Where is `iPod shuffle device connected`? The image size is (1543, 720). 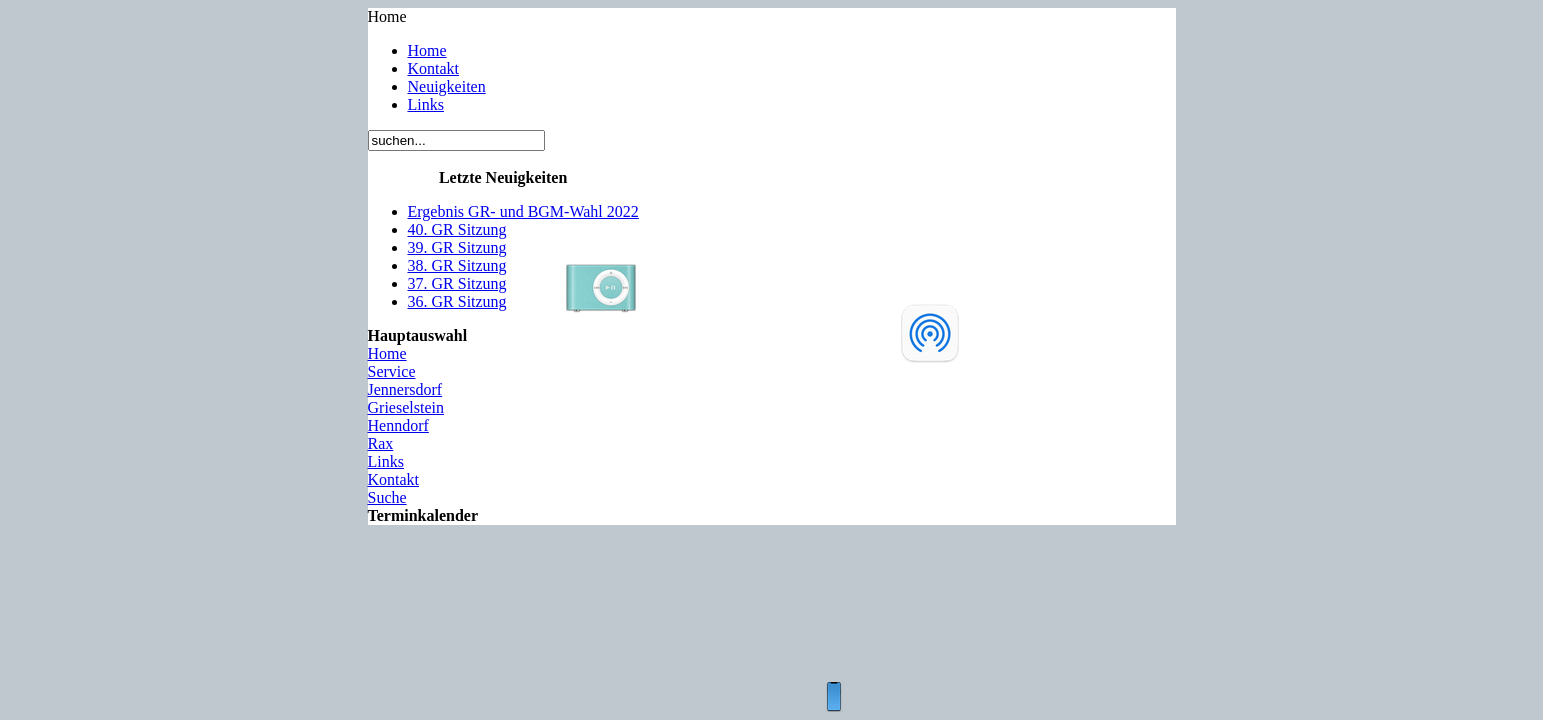 iPod shuffle device connected is located at coordinates (601, 275).